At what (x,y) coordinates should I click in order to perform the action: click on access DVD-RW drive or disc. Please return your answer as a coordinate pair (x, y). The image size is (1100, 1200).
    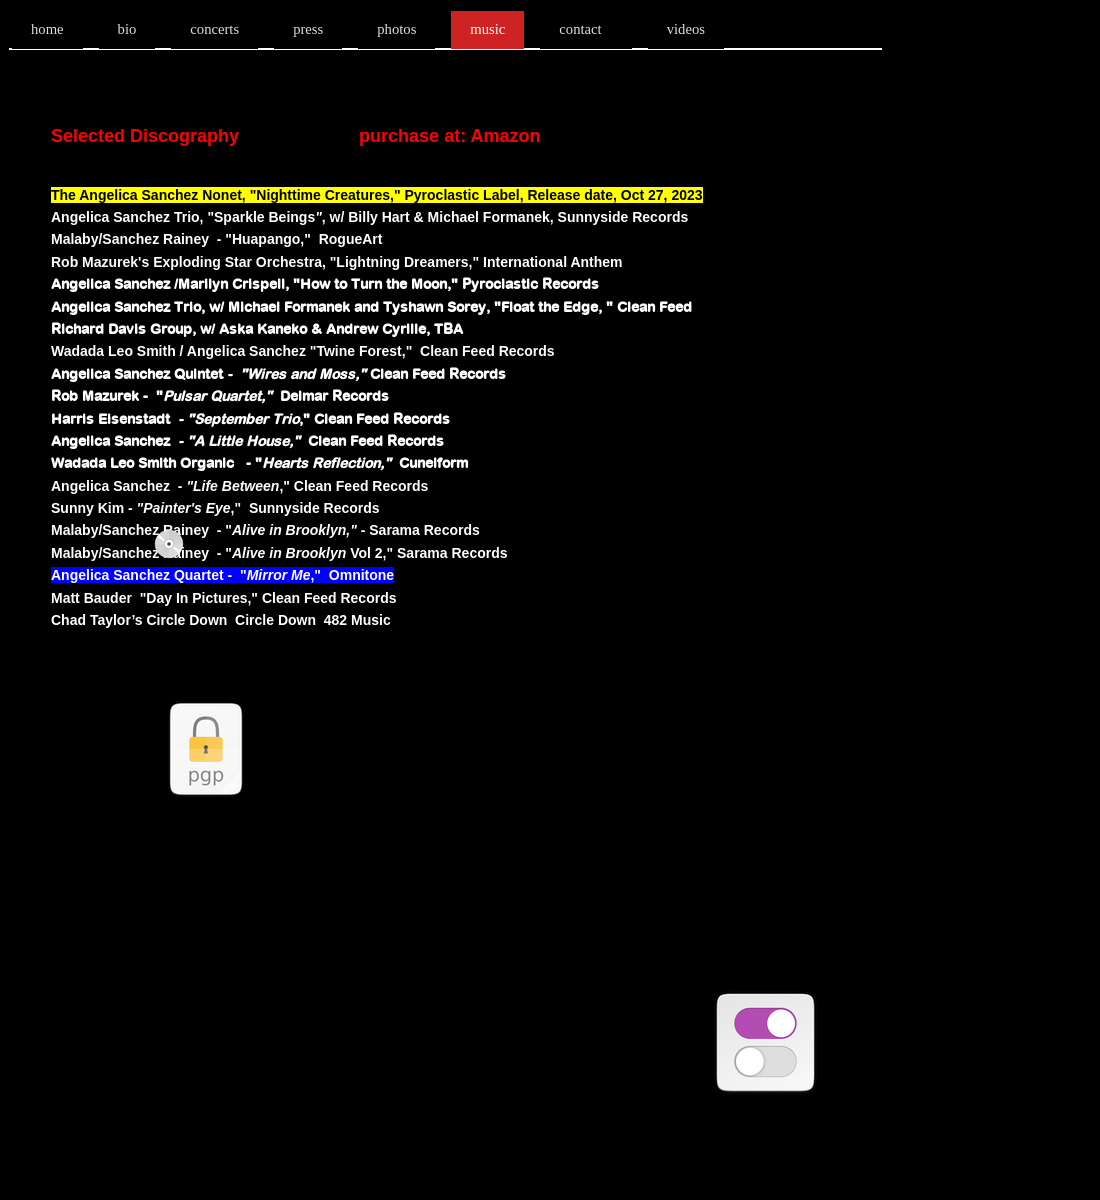
    Looking at the image, I should click on (169, 544).